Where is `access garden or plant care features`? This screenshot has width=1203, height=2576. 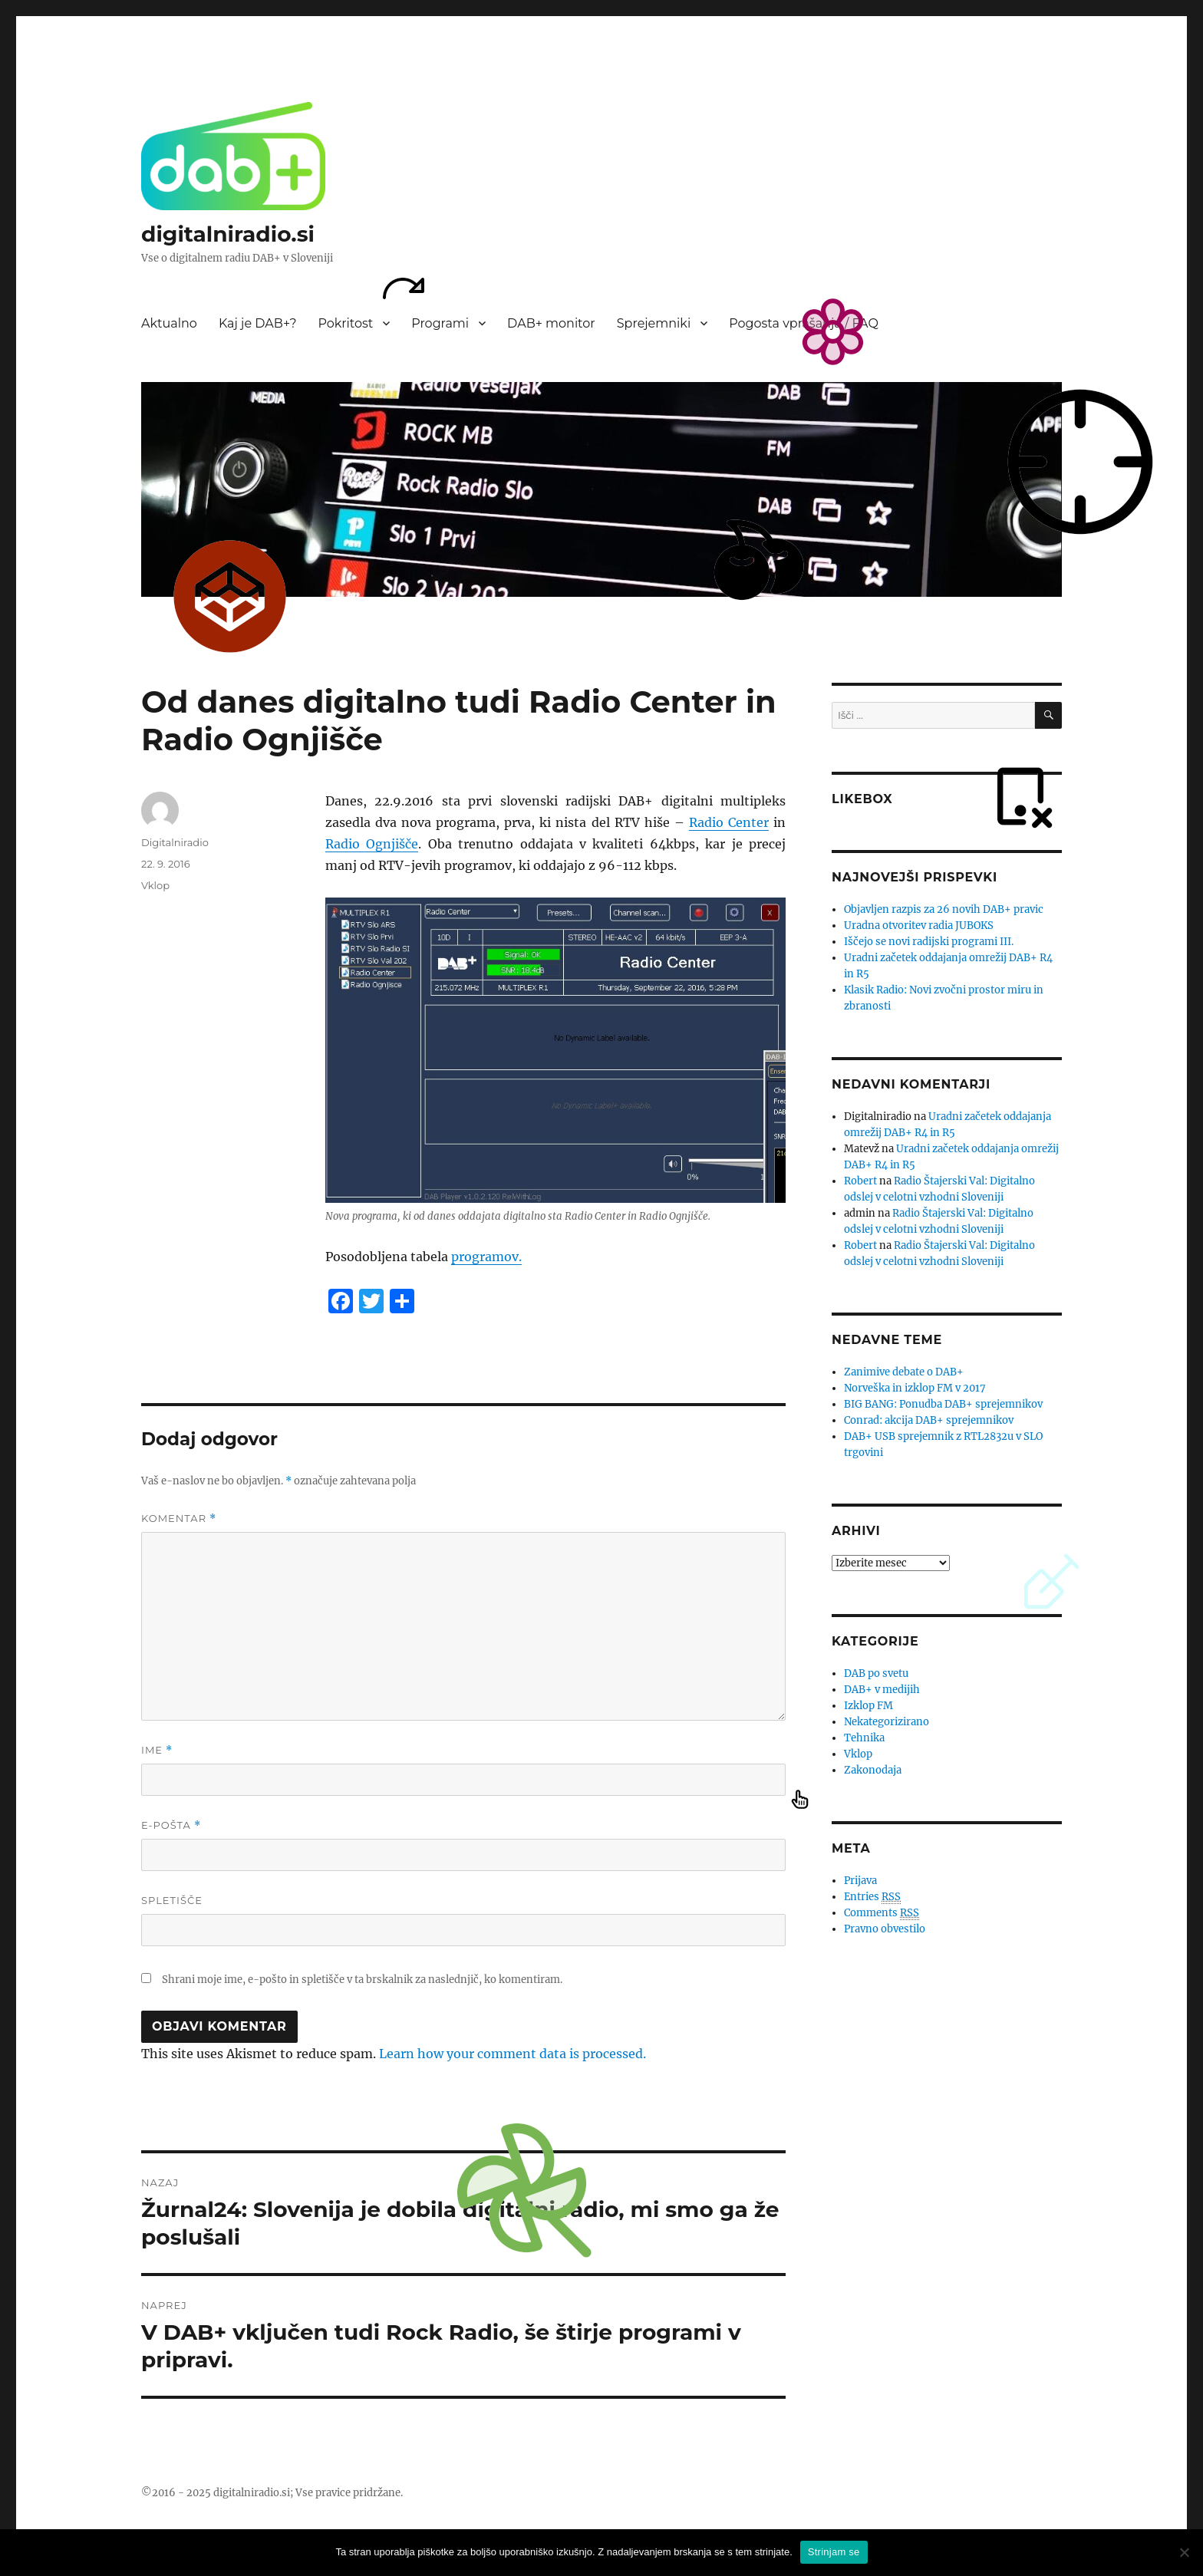 access garden or plant care features is located at coordinates (832, 331).